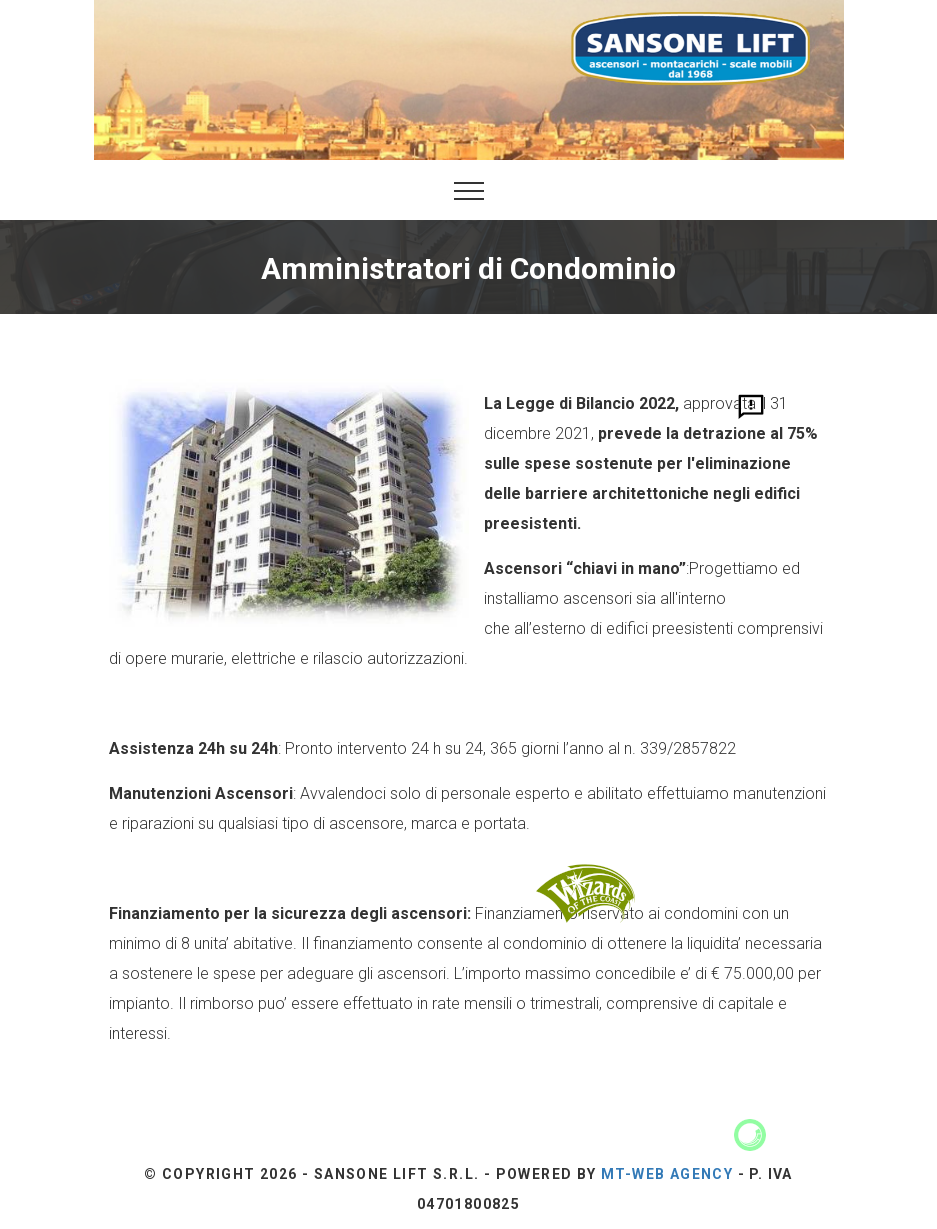 This screenshot has width=937, height=1229. Describe the element at coordinates (751, 406) in the screenshot. I see `submit feedback or report an issue` at that location.